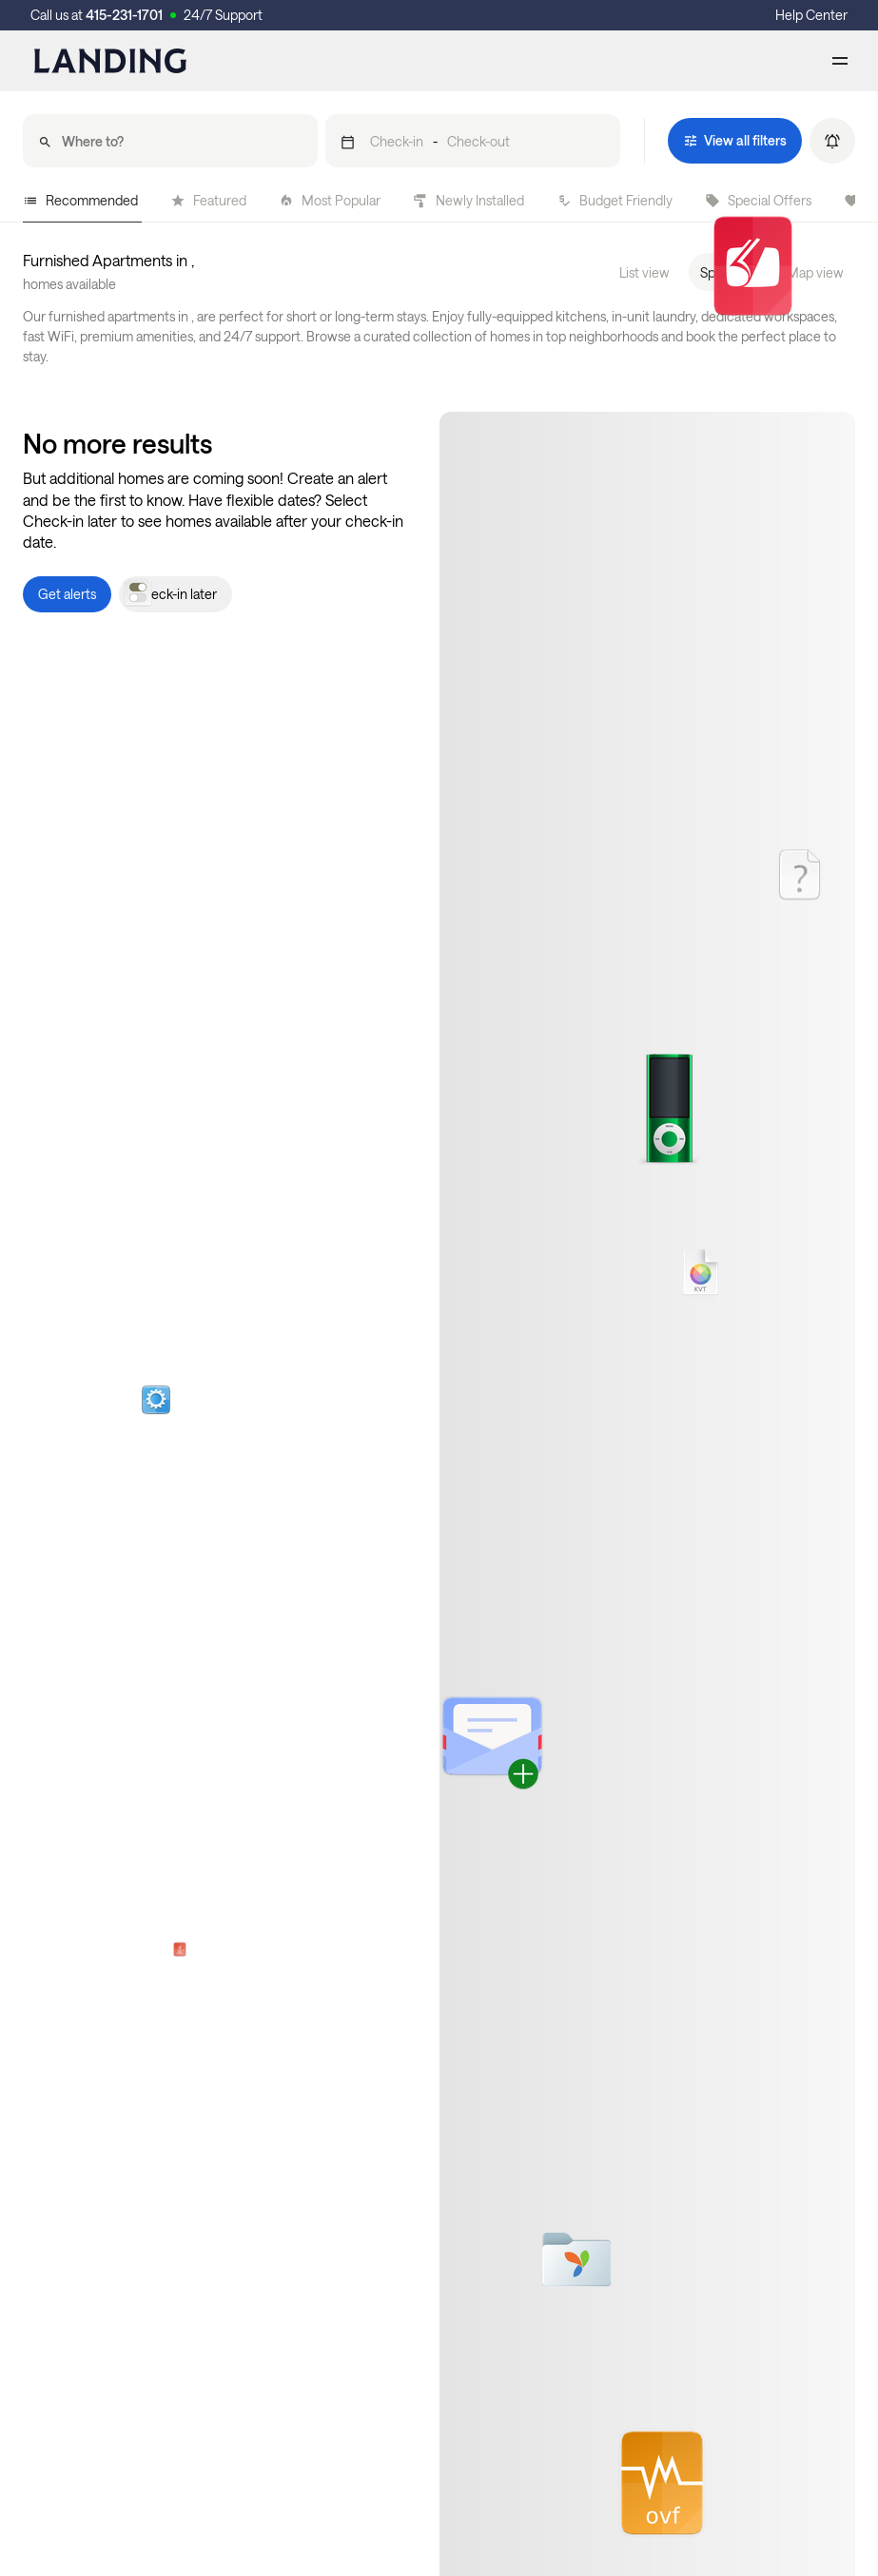  What do you see at coordinates (799, 874) in the screenshot?
I see `unrecognized file type` at bounding box center [799, 874].